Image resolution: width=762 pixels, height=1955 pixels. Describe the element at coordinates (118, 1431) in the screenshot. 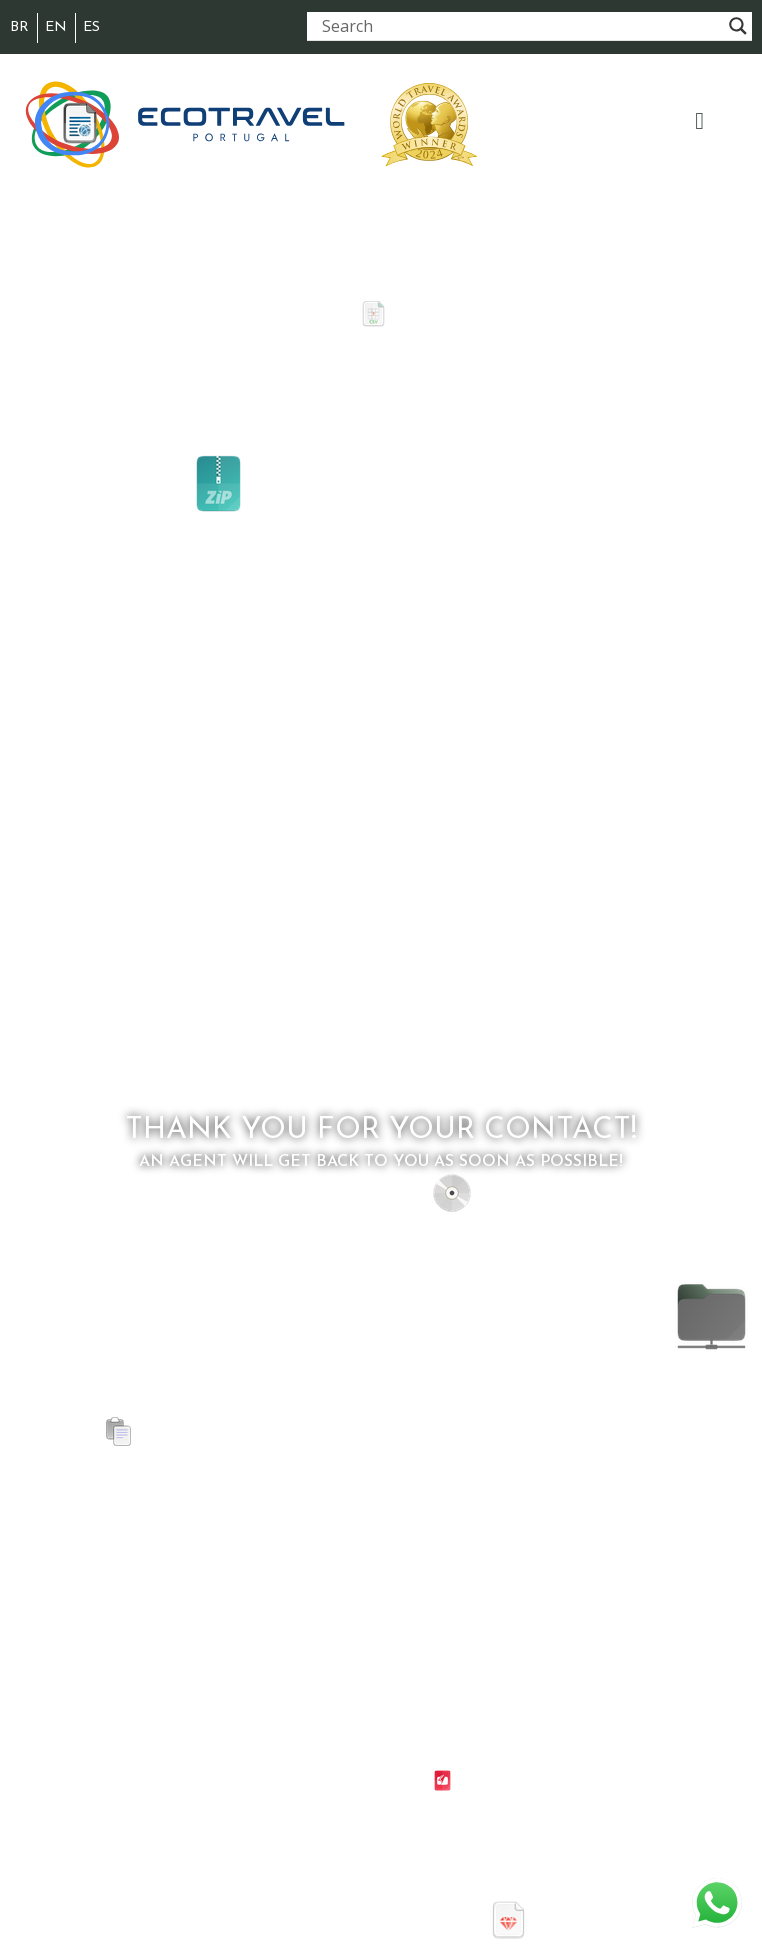

I see `paste content from clipboard` at that location.